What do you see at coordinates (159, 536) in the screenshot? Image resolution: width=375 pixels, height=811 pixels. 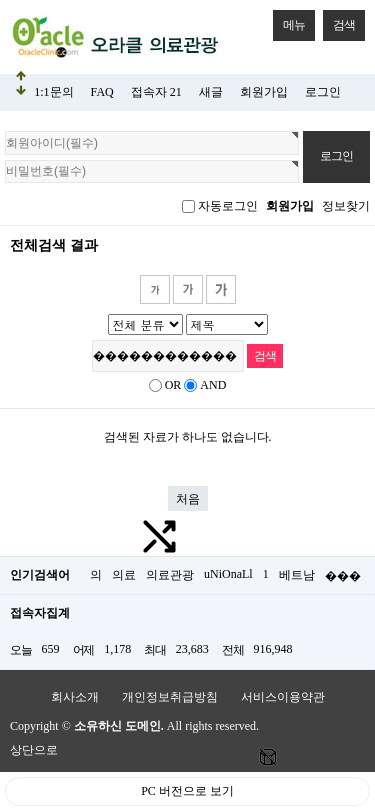 I see `shuffle or randomize content order` at bounding box center [159, 536].